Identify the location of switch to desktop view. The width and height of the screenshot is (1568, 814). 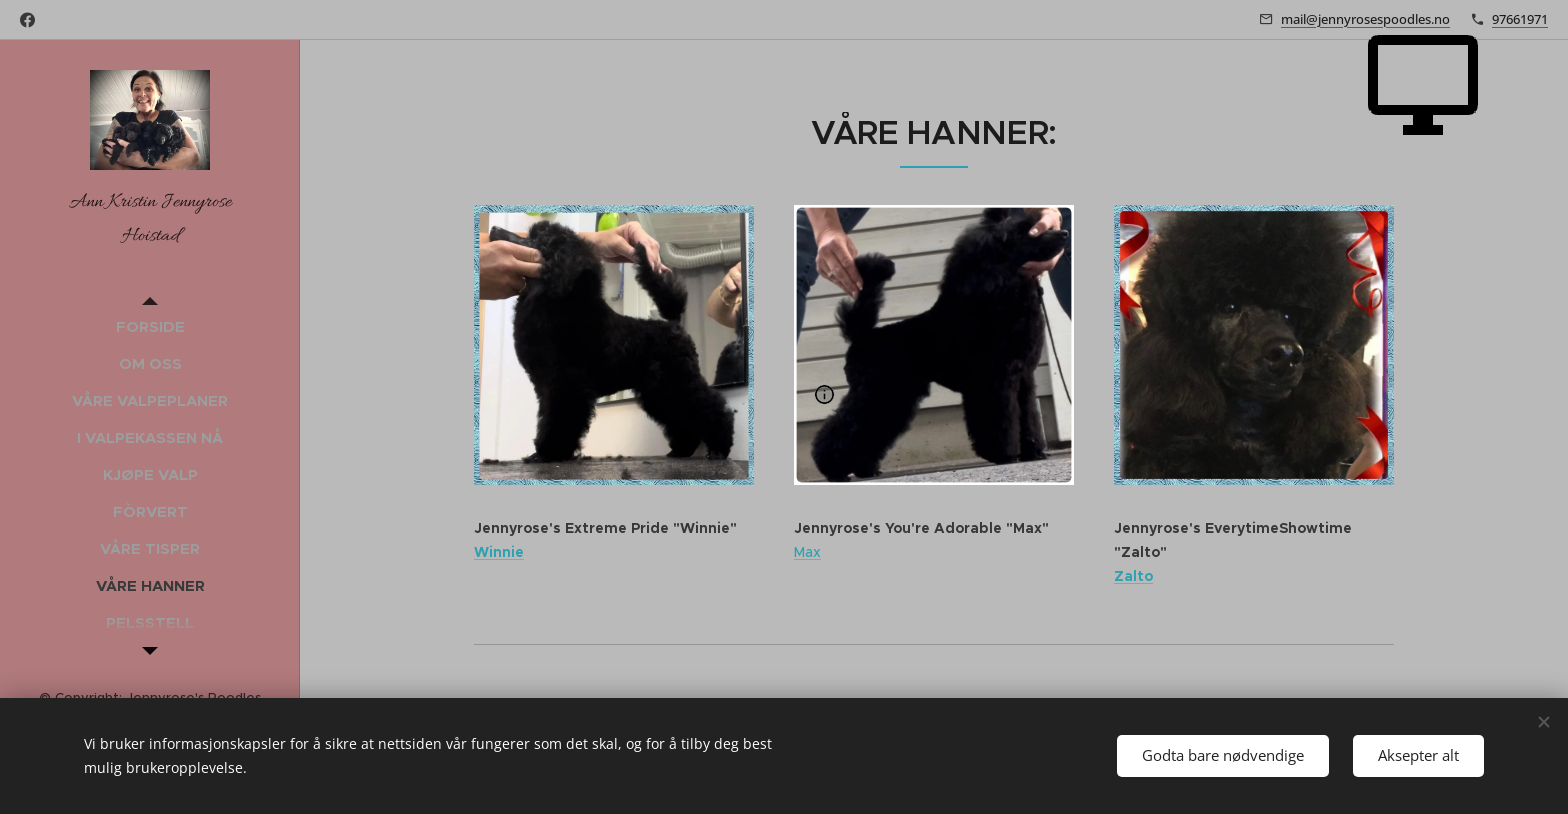
(1423, 85).